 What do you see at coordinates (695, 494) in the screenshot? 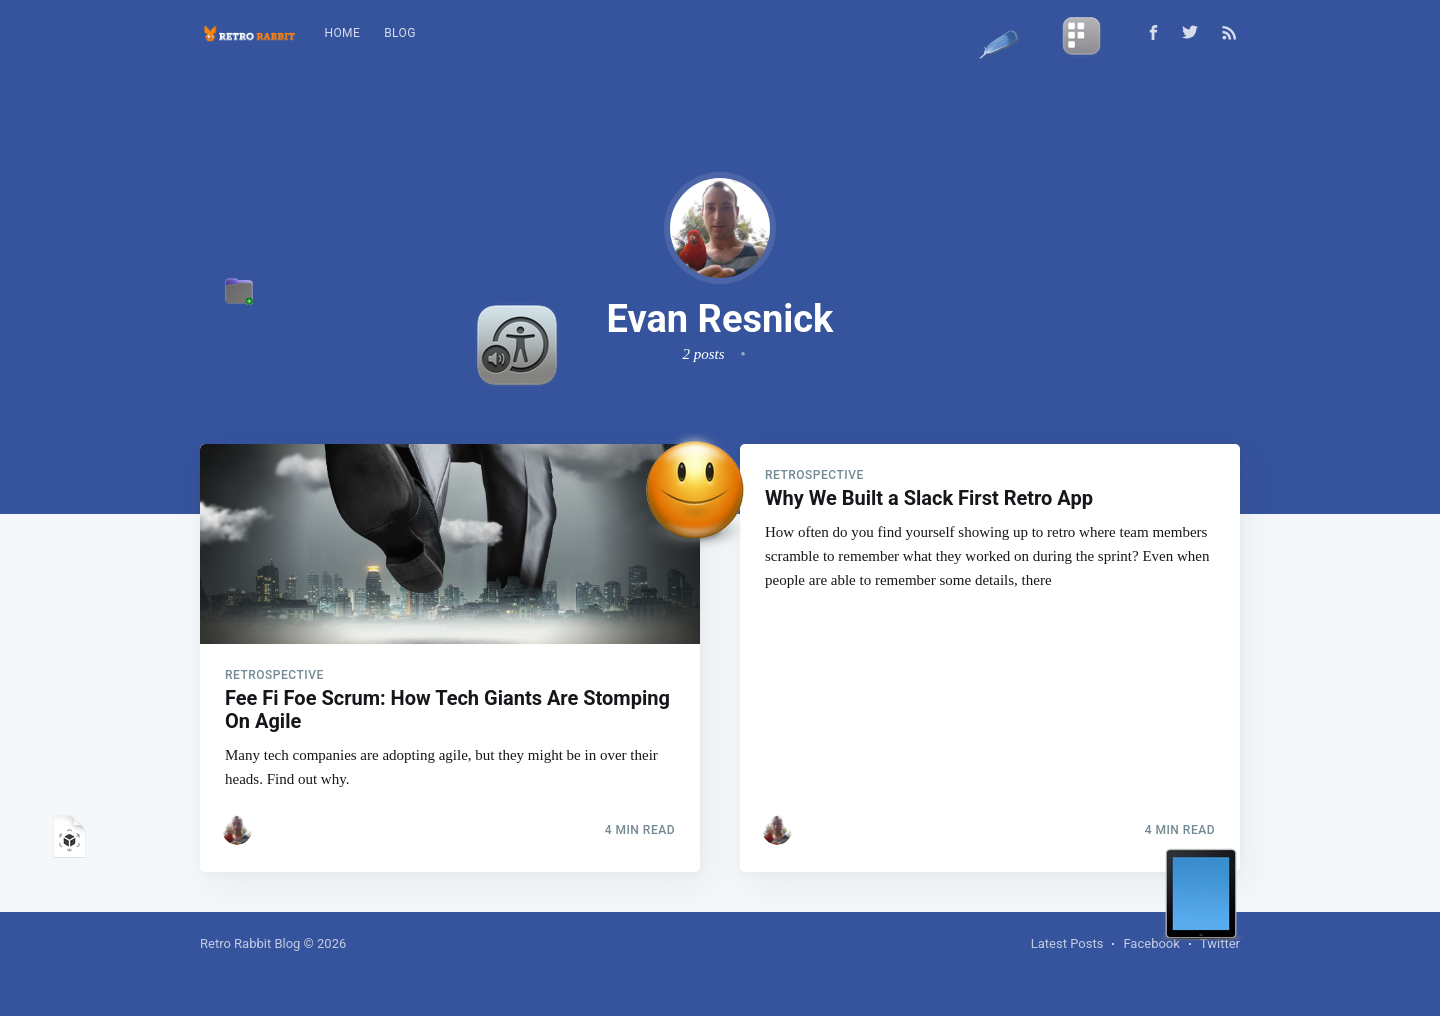
I see `add an emoji or reaction to a message` at bounding box center [695, 494].